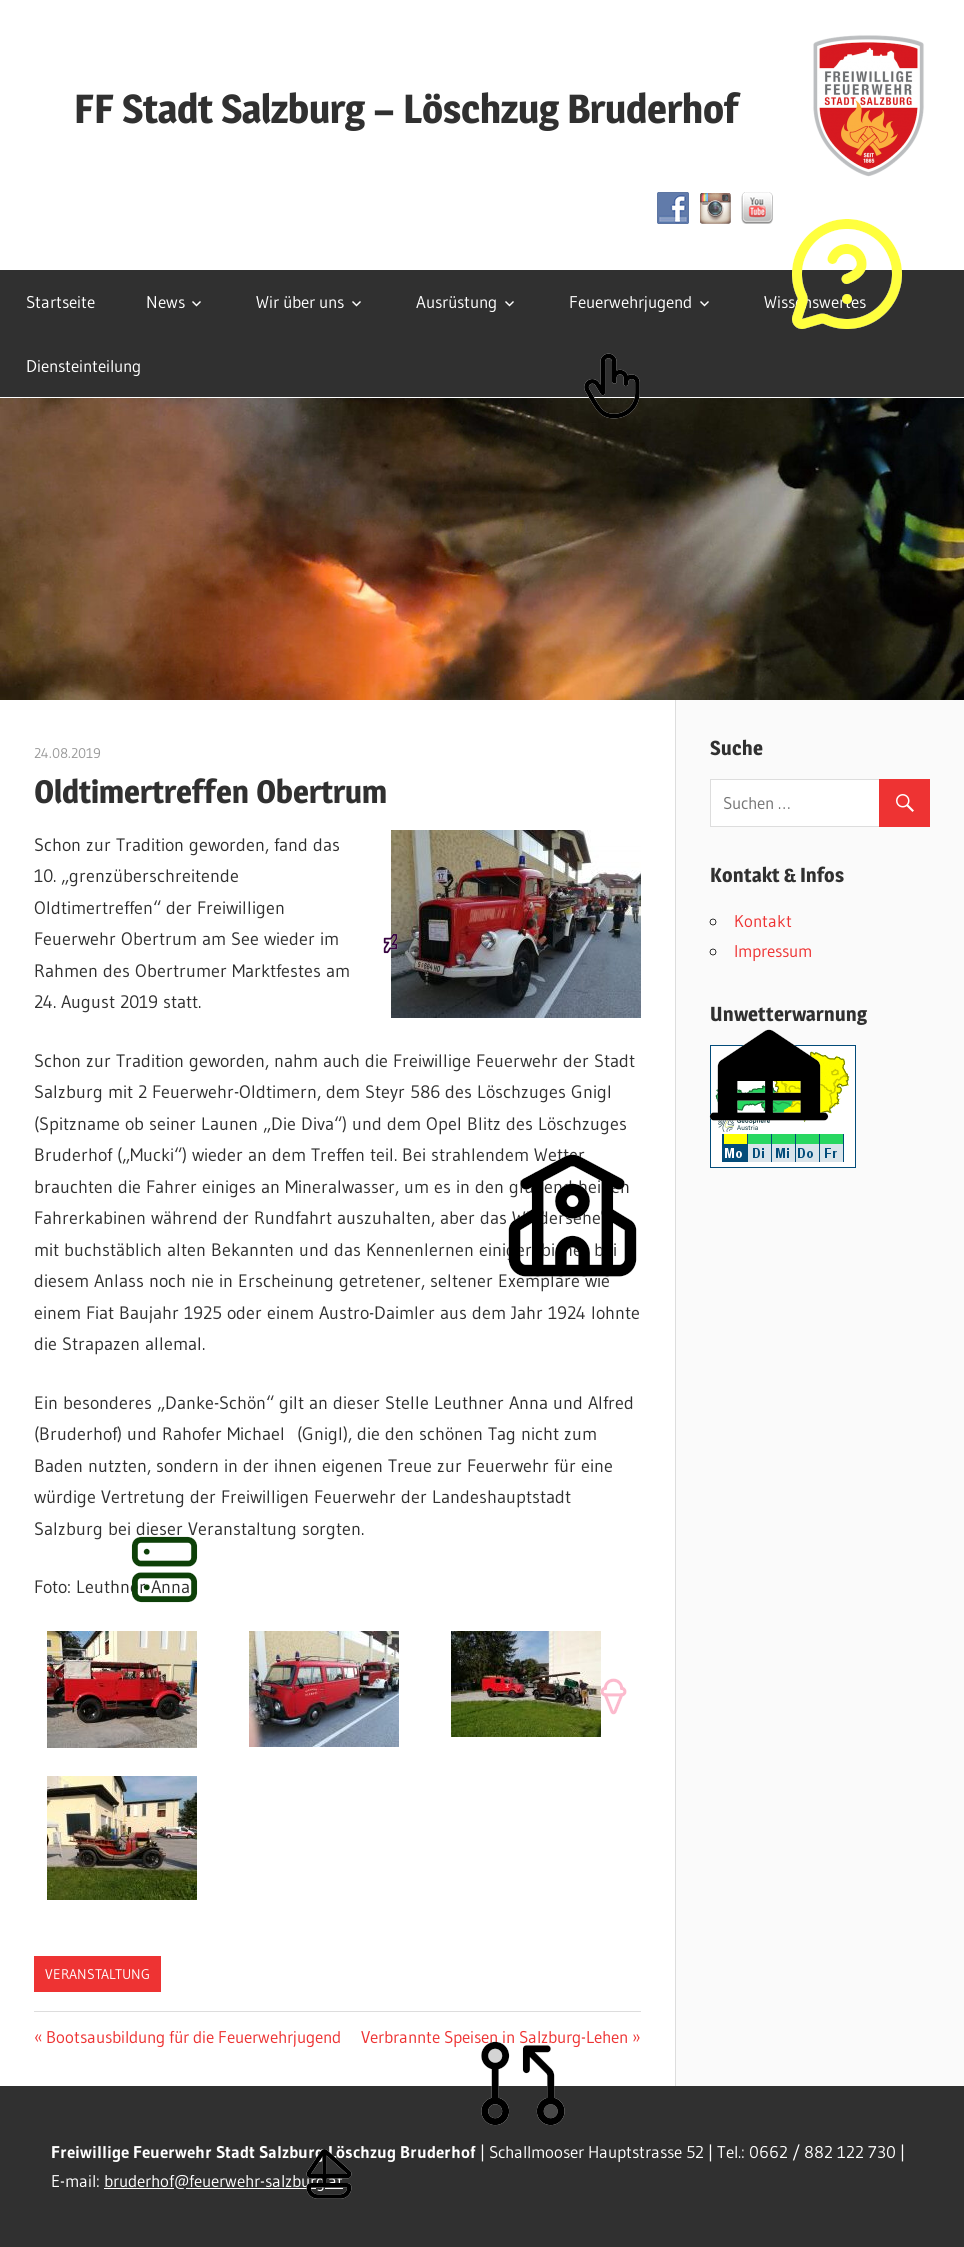 The width and height of the screenshot is (964, 2247). I want to click on browse desserts or sweet treats, so click(613, 1696).